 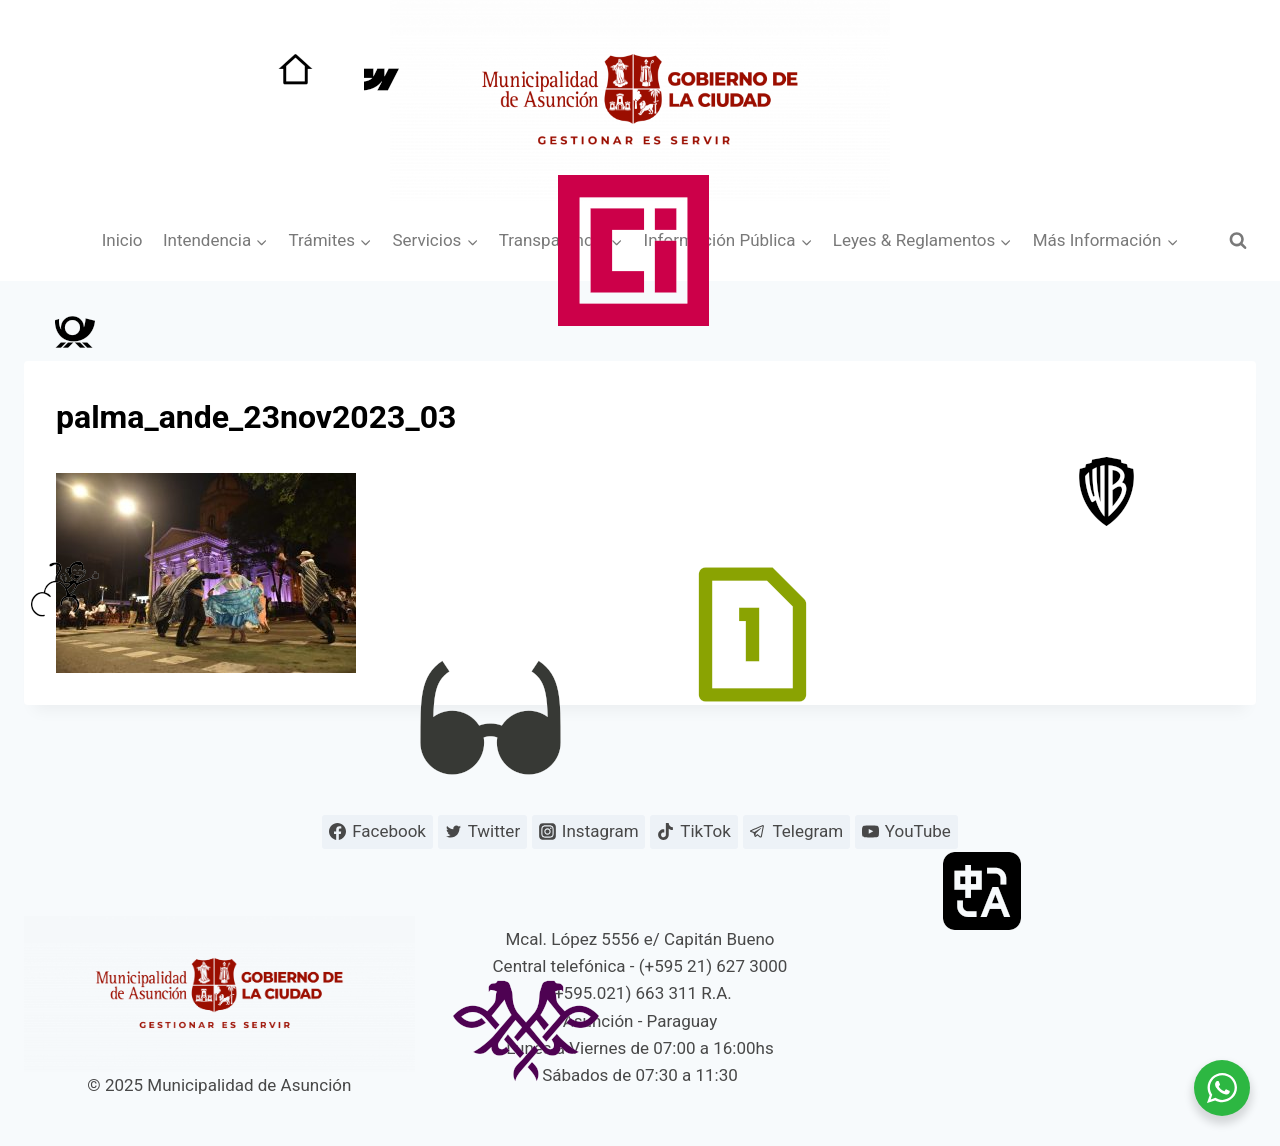 What do you see at coordinates (295, 70) in the screenshot?
I see `navigate to home screen` at bounding box center [295, 70].